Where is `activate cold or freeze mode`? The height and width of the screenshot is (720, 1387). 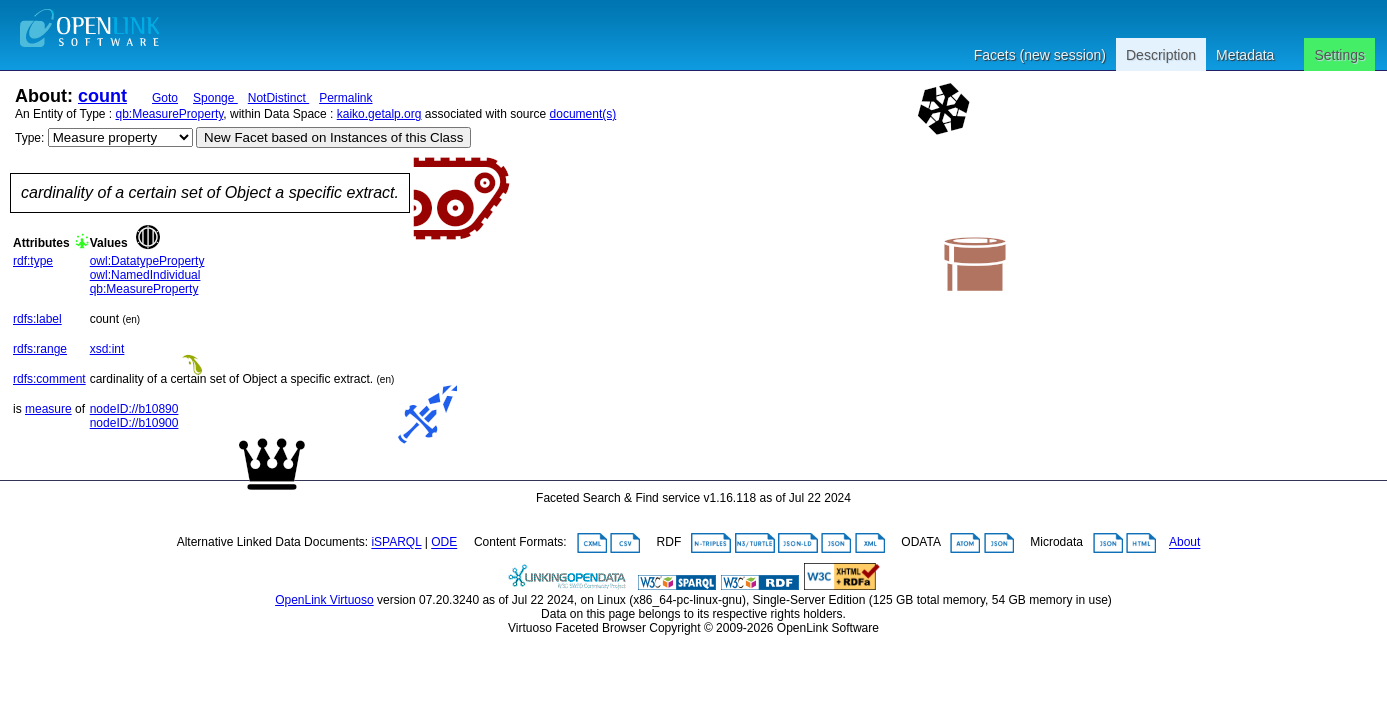 activate cold or freeze mode is located at coordinates (944, 109).